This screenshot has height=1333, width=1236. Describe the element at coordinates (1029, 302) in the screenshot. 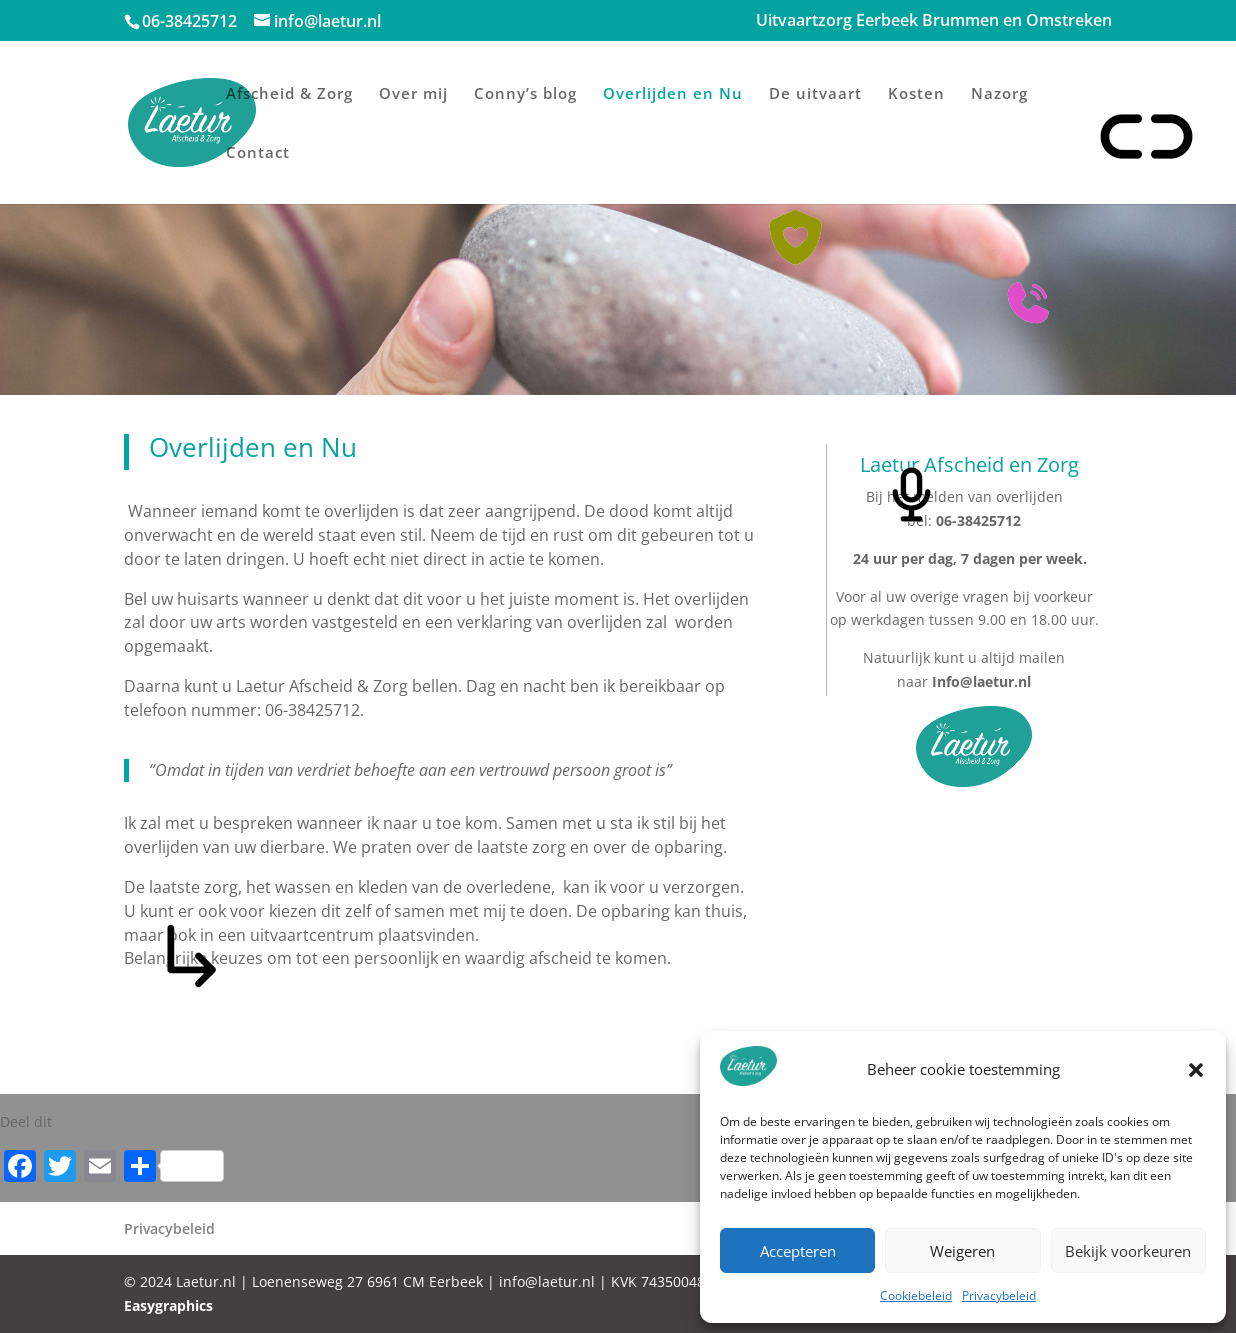

I see `make a phone call` at that location.